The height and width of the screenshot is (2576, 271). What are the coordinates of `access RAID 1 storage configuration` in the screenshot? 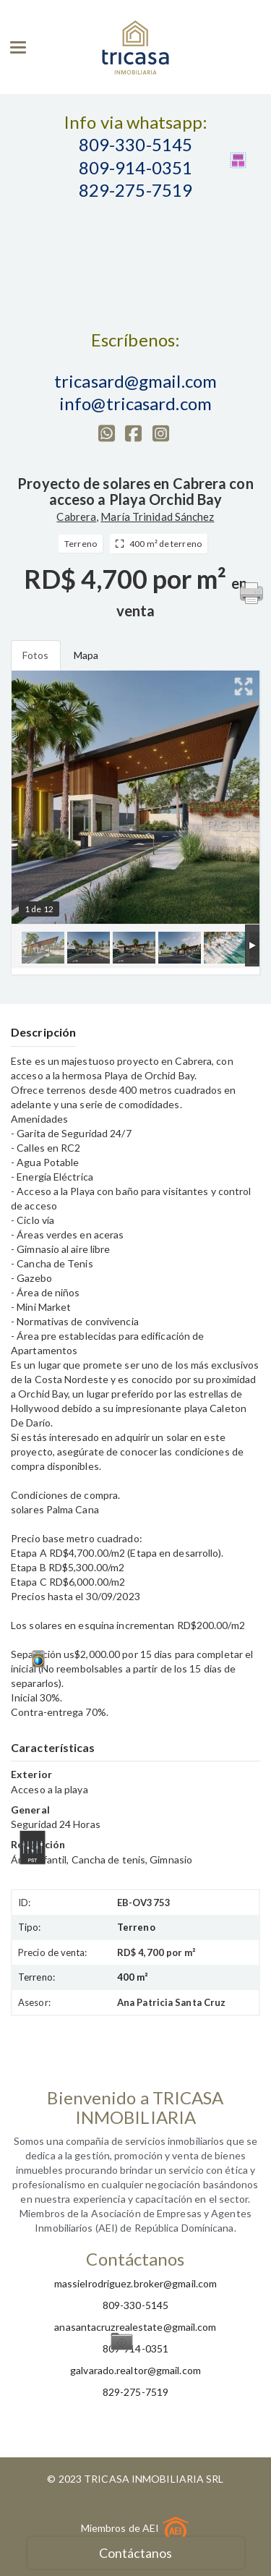 It's located at (38, 1659).